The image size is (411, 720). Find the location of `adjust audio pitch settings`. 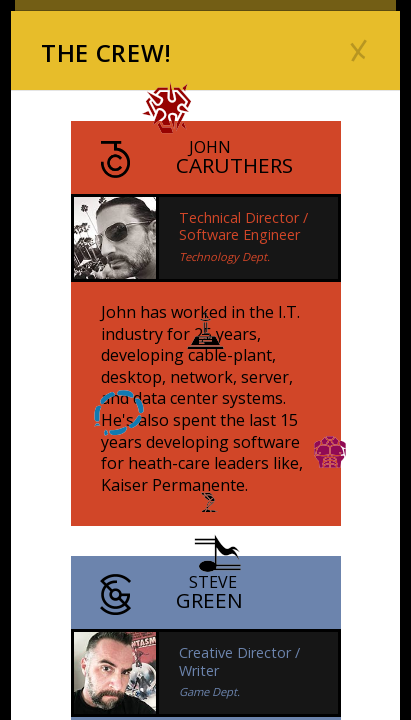

adjust audio pitch settings is located at coordinates (217, 554).